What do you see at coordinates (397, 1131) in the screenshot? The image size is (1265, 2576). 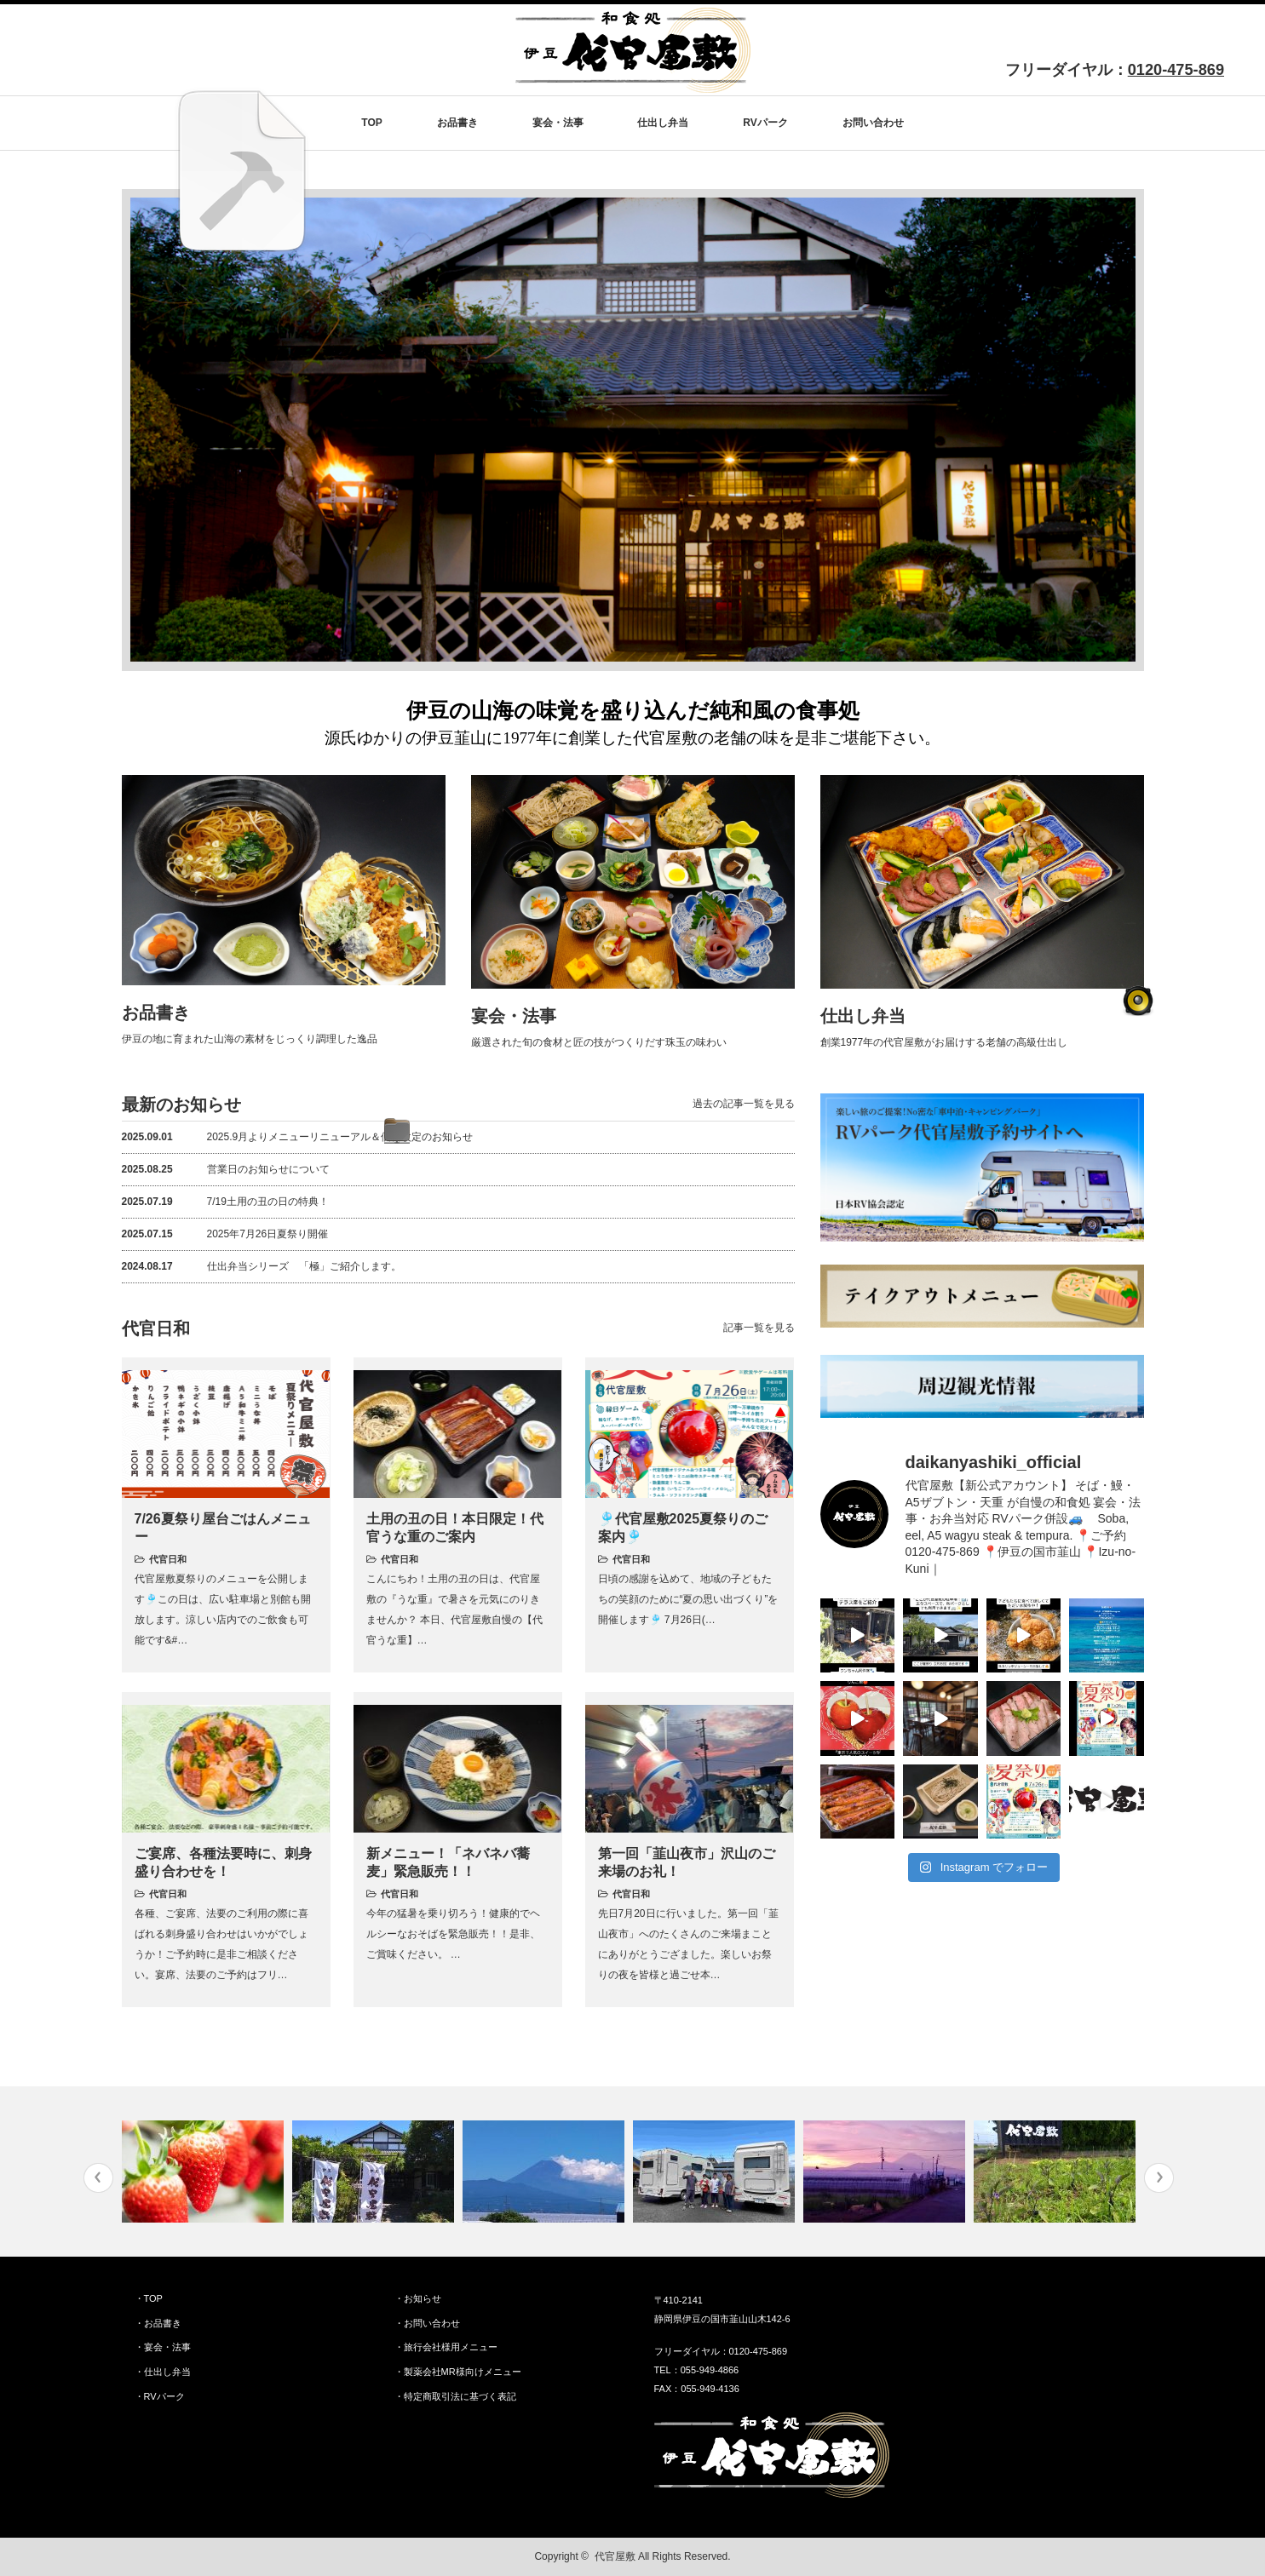 I see `access files stored on a remote server` at bounding box center [397, 1131].